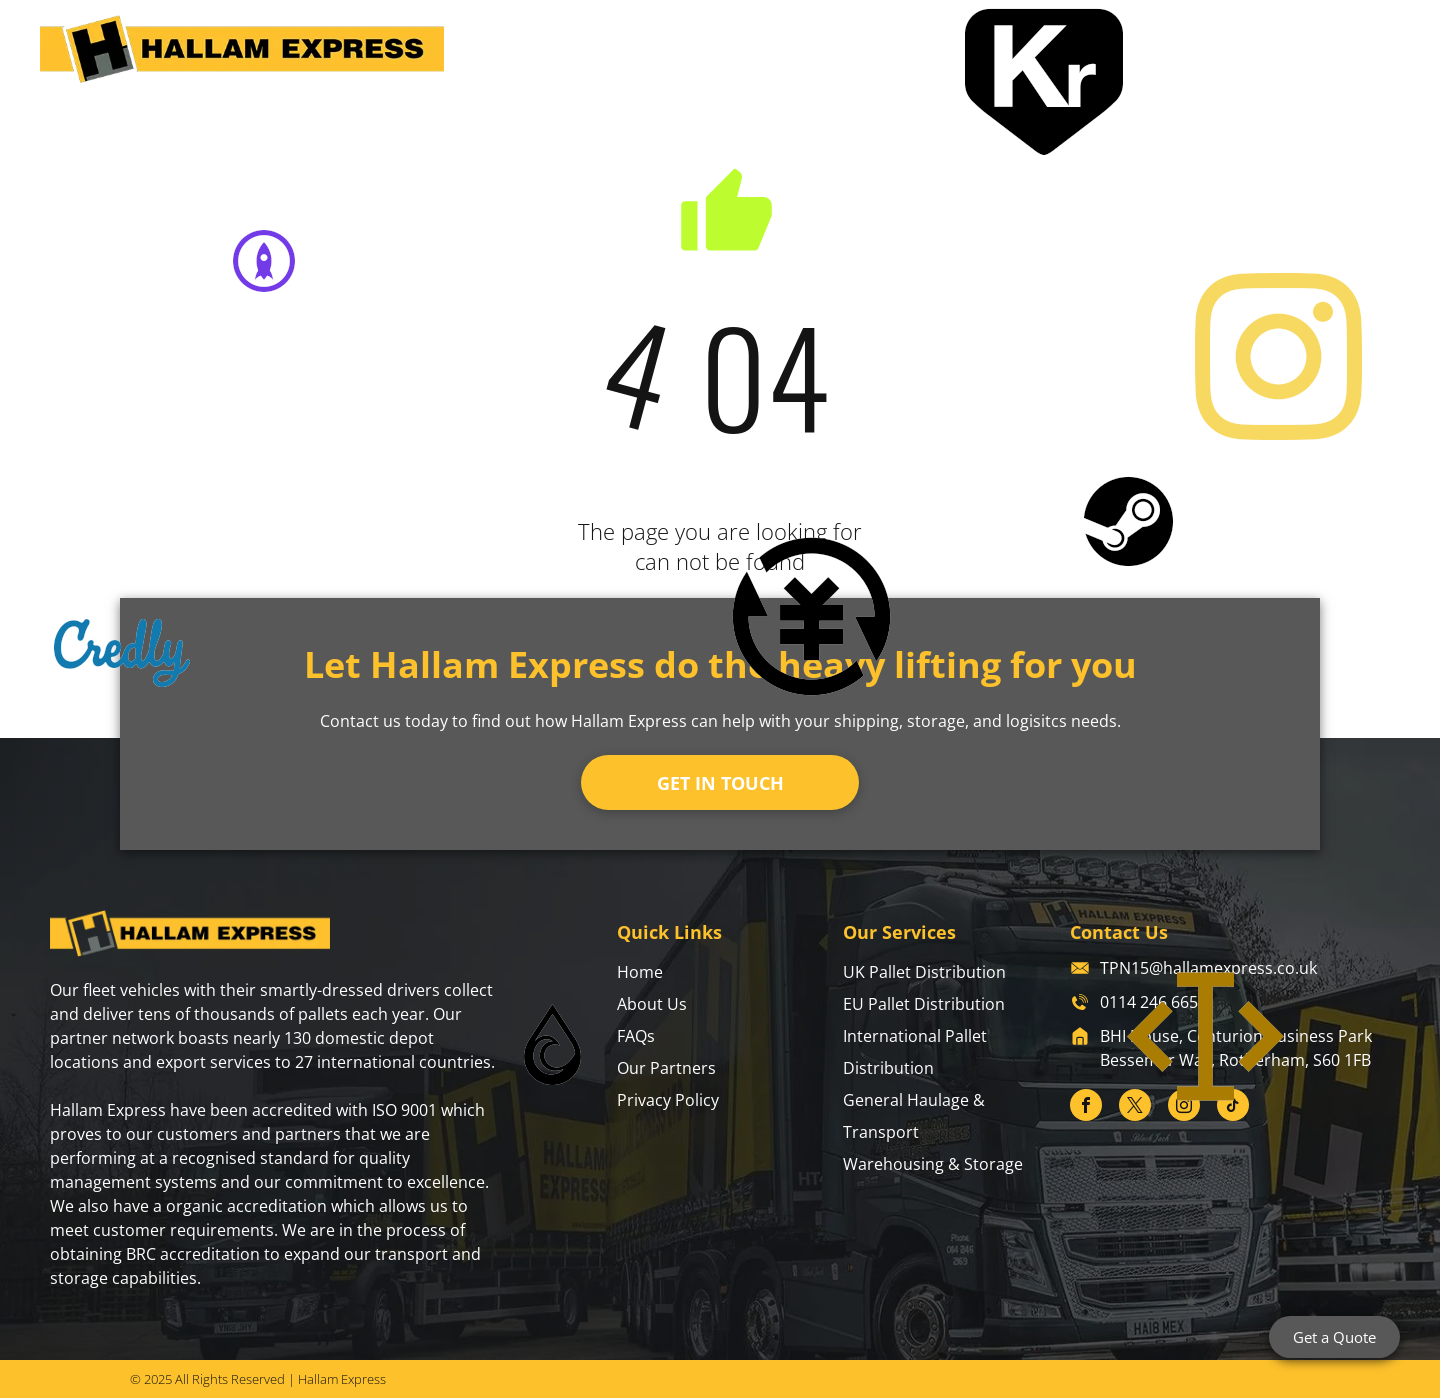 Image resolution: width=1440 pixels, height=1398 pixels. I want to click on convert currency to Chinese yuan, so click(811, 616).